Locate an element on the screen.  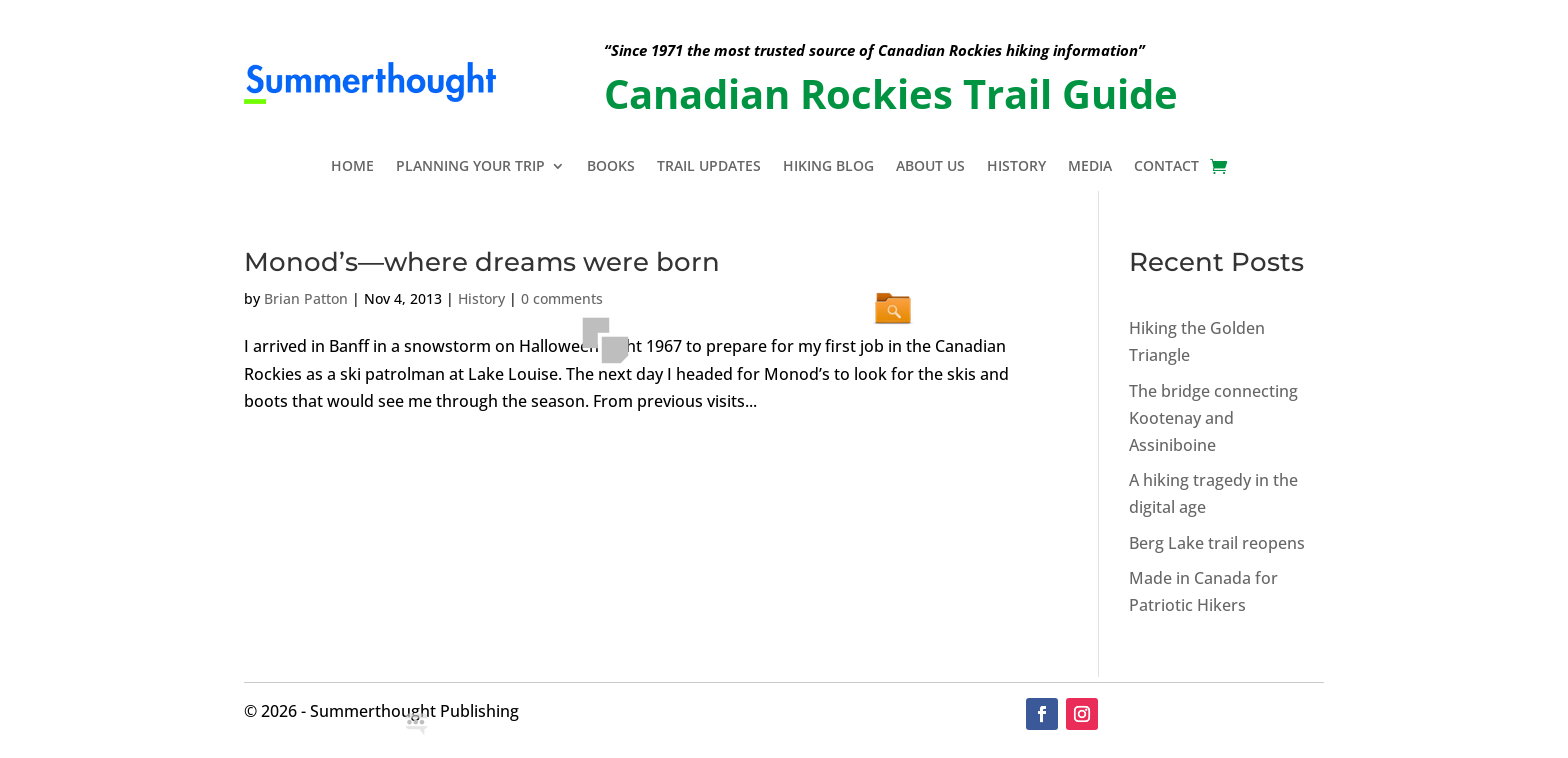
access saved search queries is located at coordinates (893, 310).